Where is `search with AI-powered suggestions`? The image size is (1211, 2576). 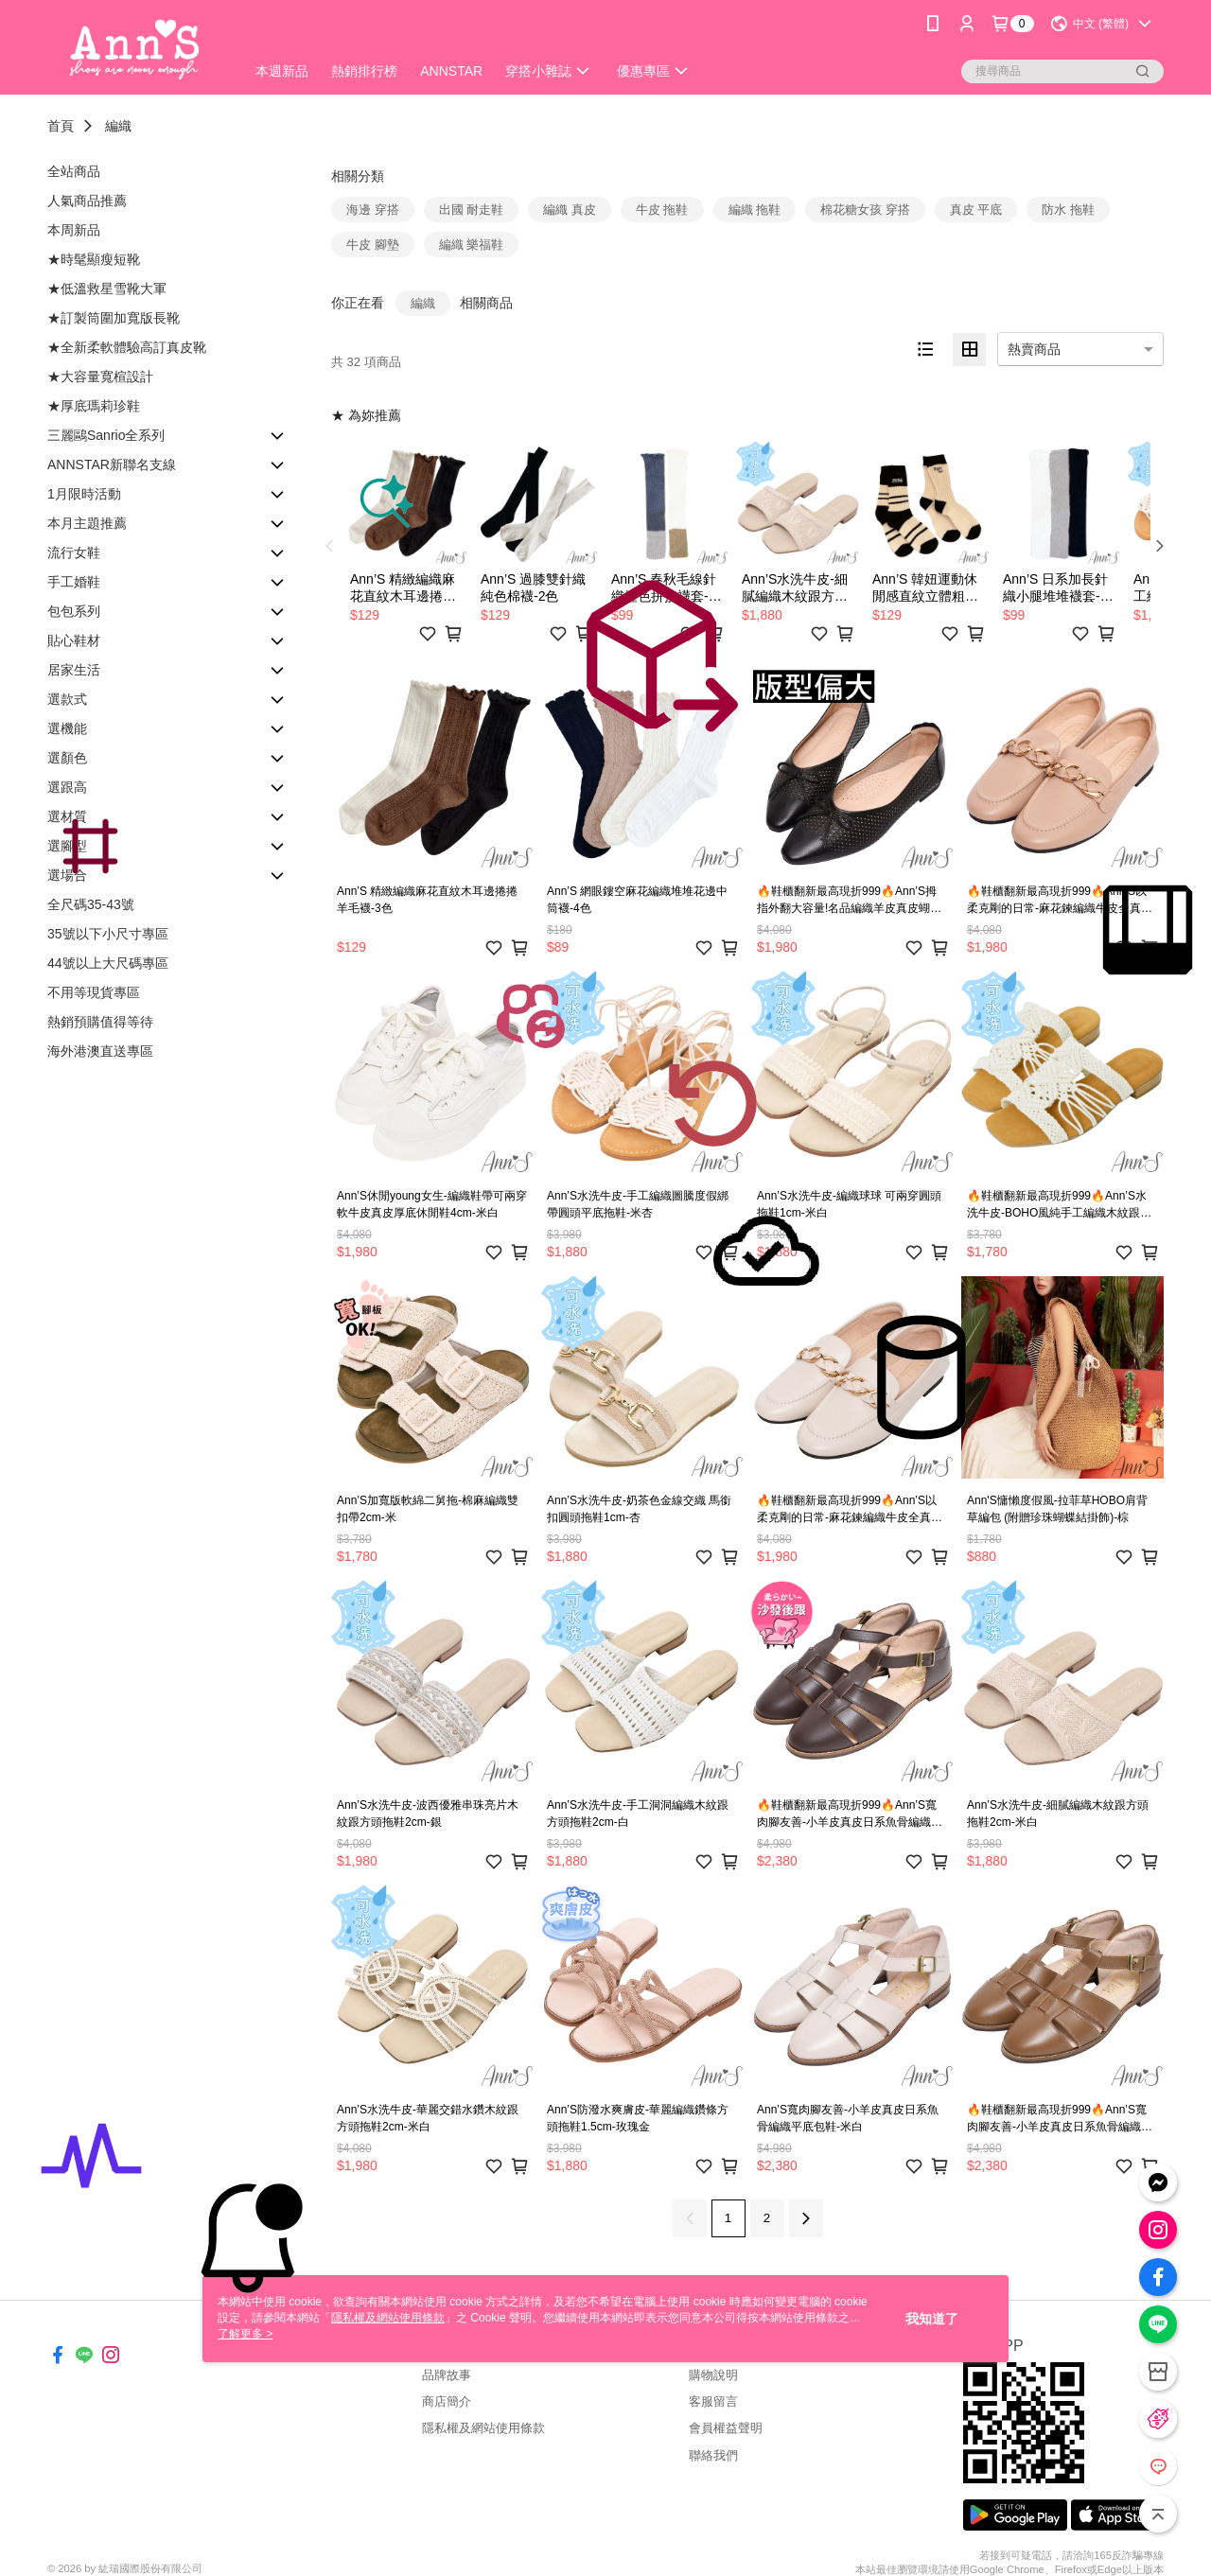
search with AI-powered suggestions is located at coordinates (385, 503).